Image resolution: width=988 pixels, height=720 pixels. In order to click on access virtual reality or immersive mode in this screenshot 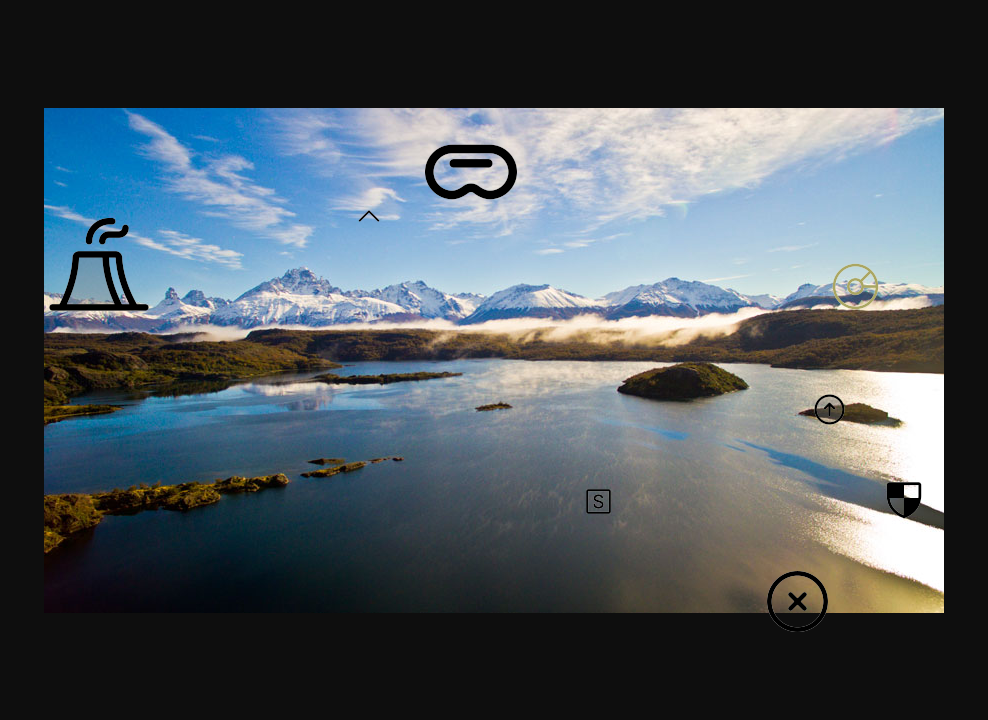, I will do `click(471, 172)`.